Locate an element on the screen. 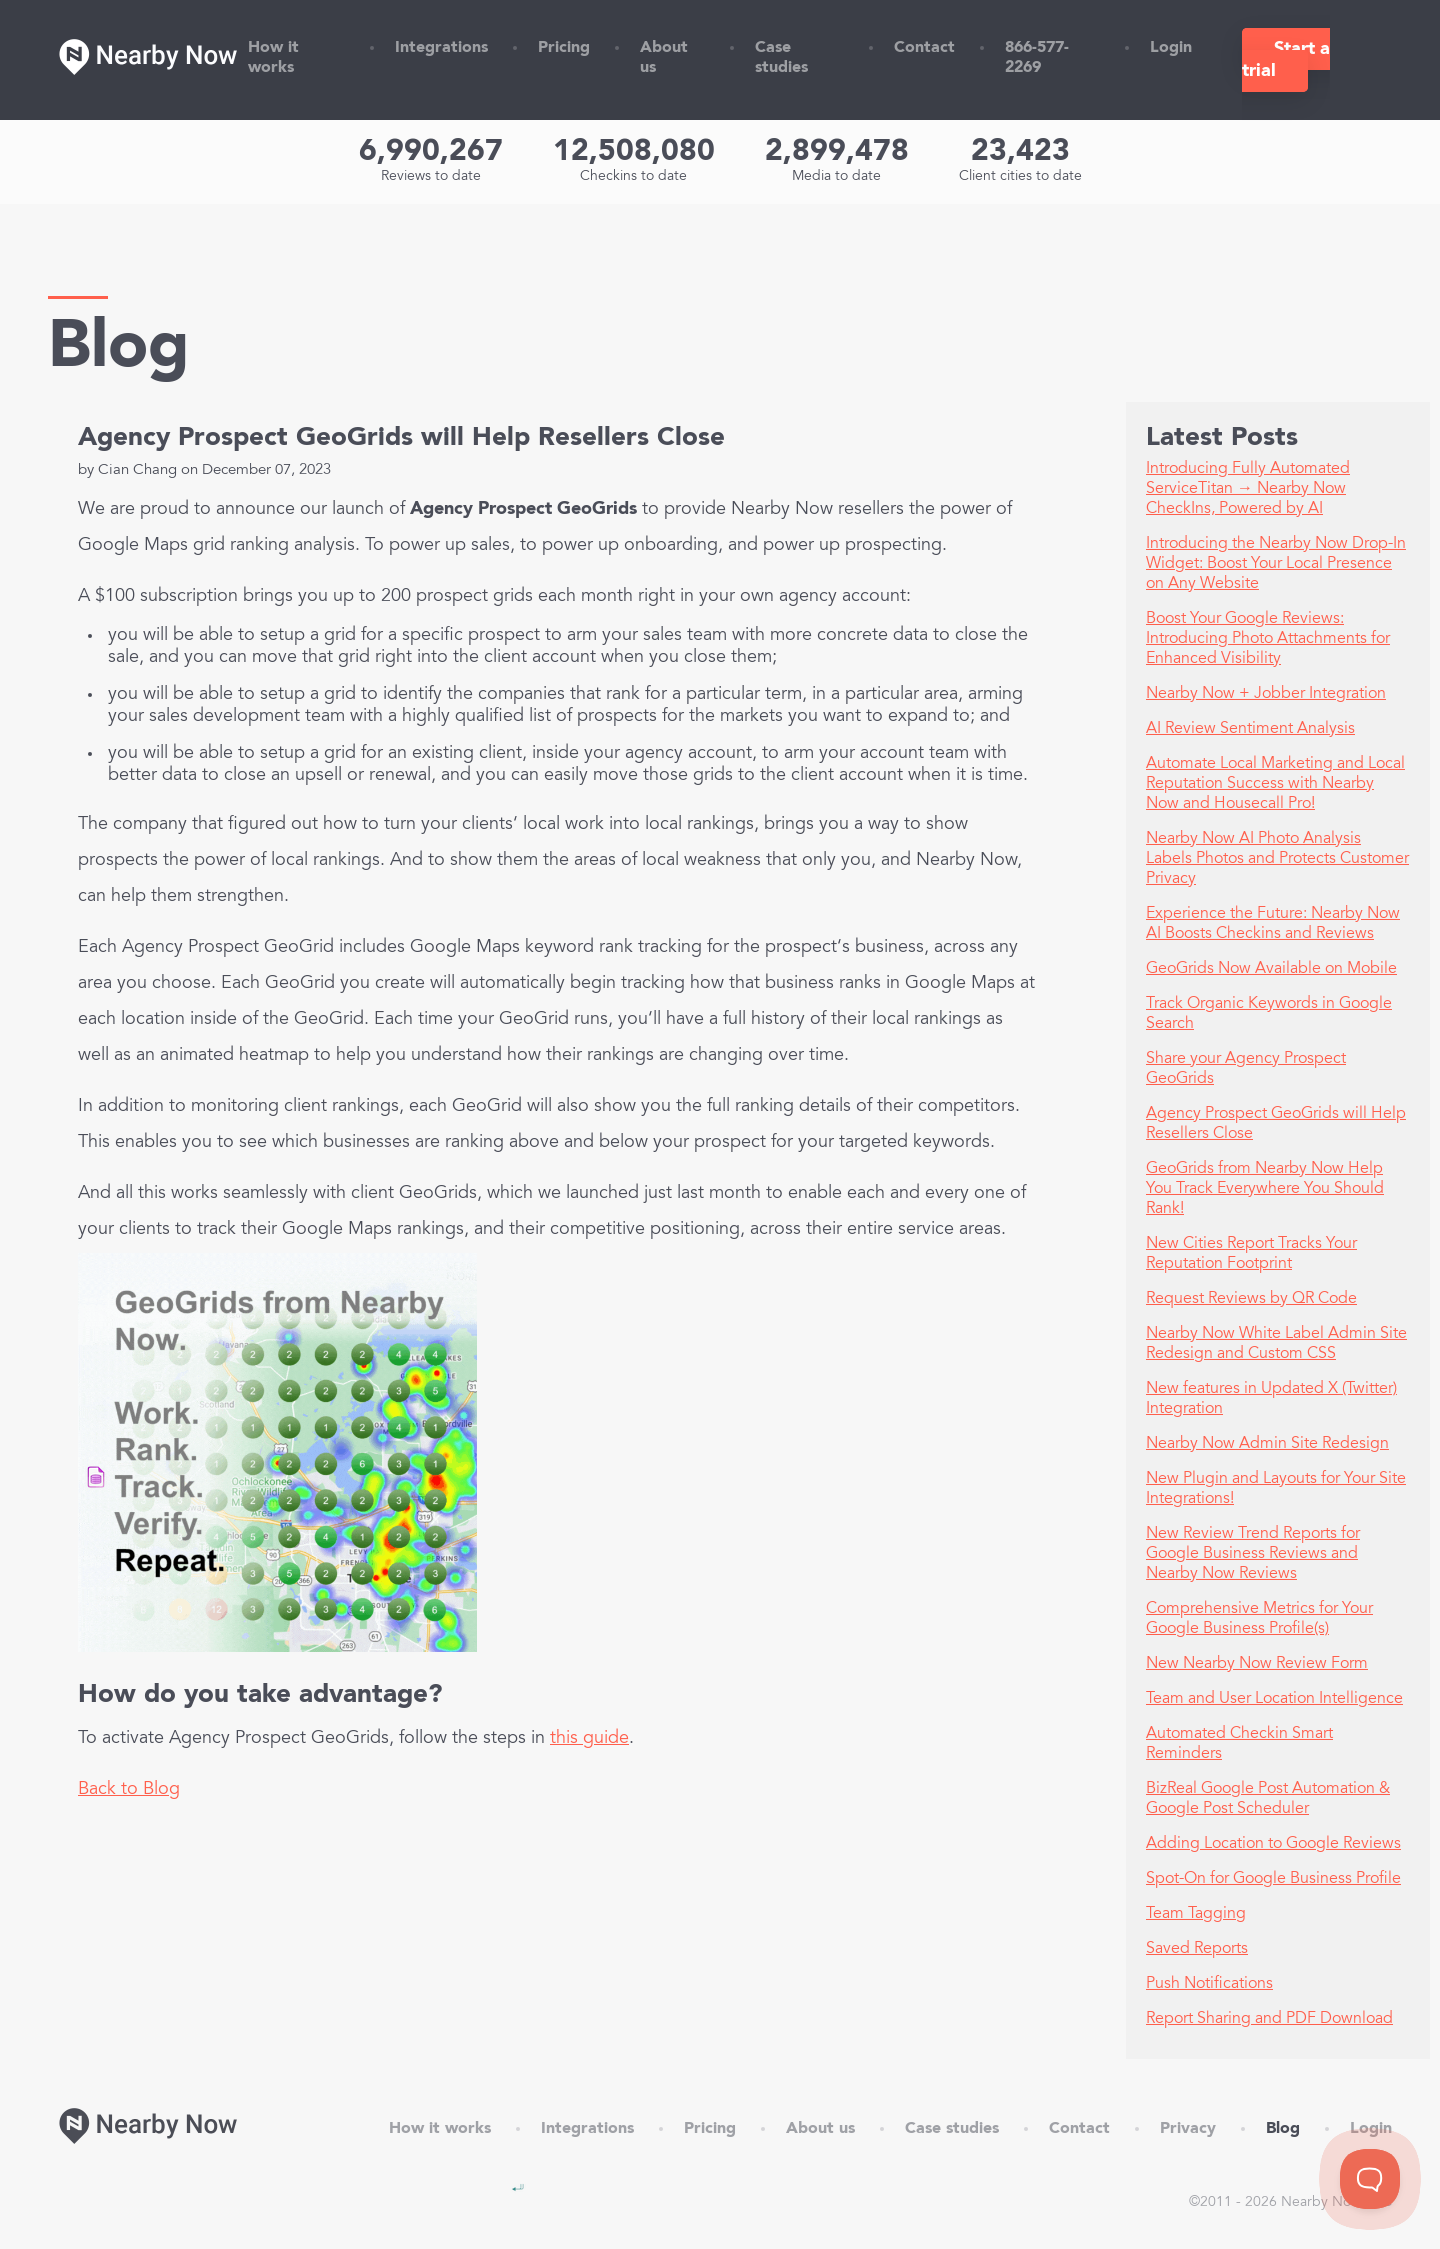 The width and height of the screenshot is (1440, 2249). reply to all recipients of an email is located at coordinates (517, 2187).